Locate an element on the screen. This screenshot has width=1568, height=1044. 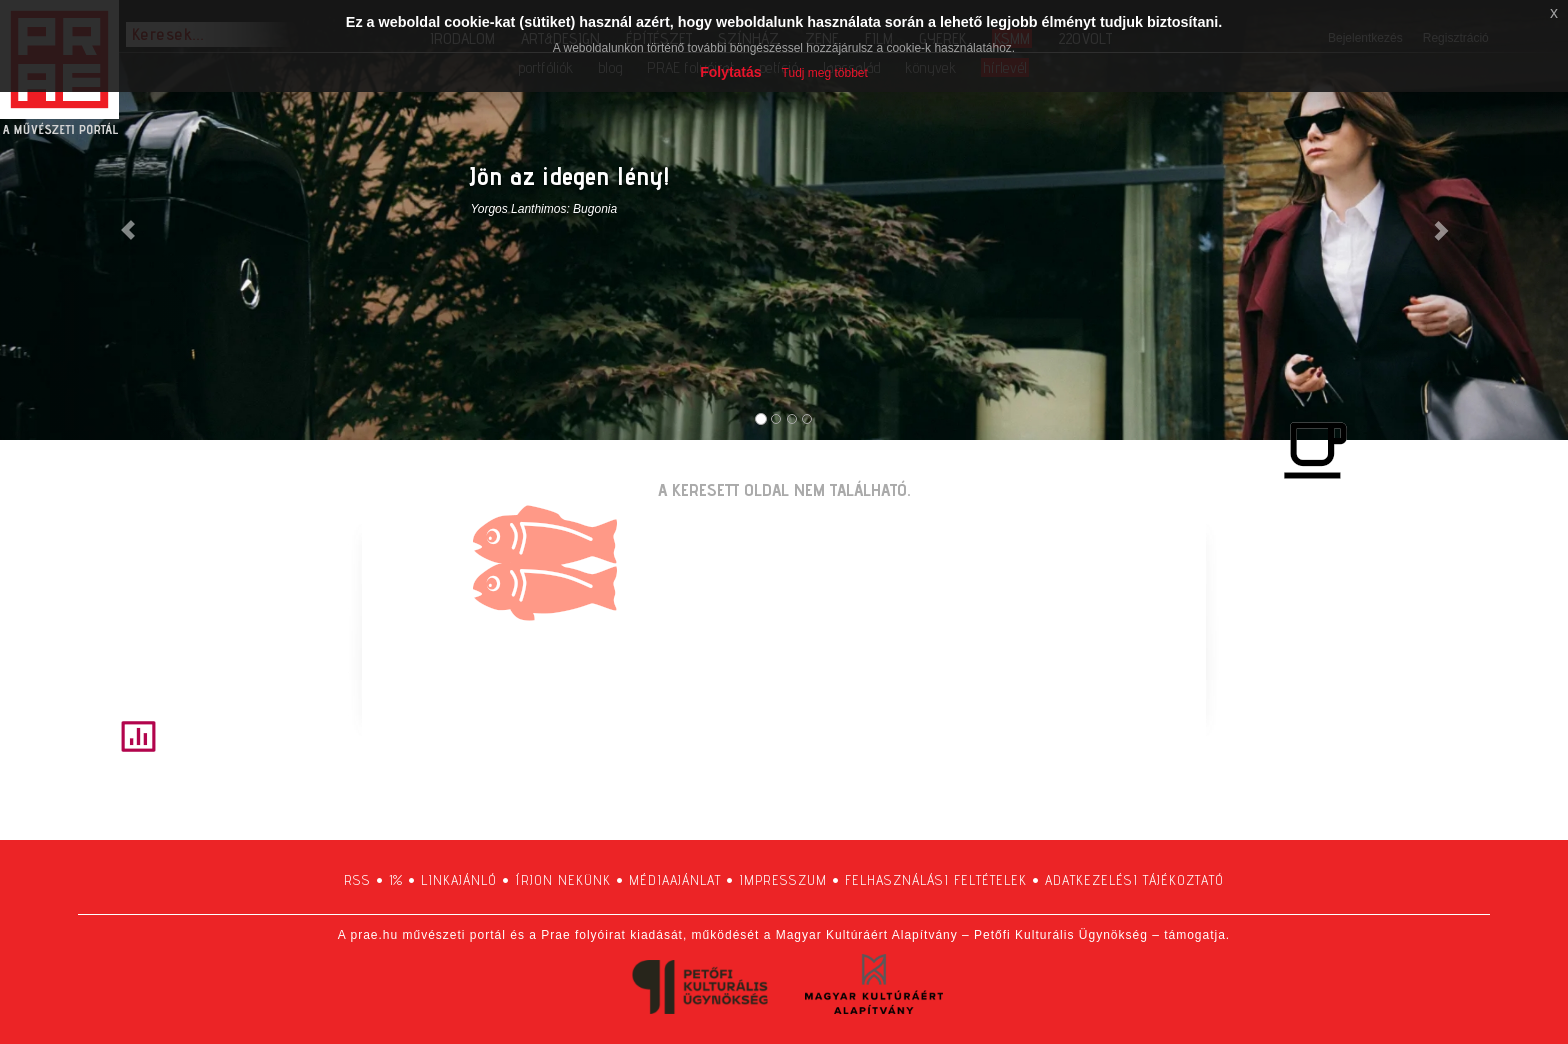
open glitch app or website is located at coordinates (545, 563).